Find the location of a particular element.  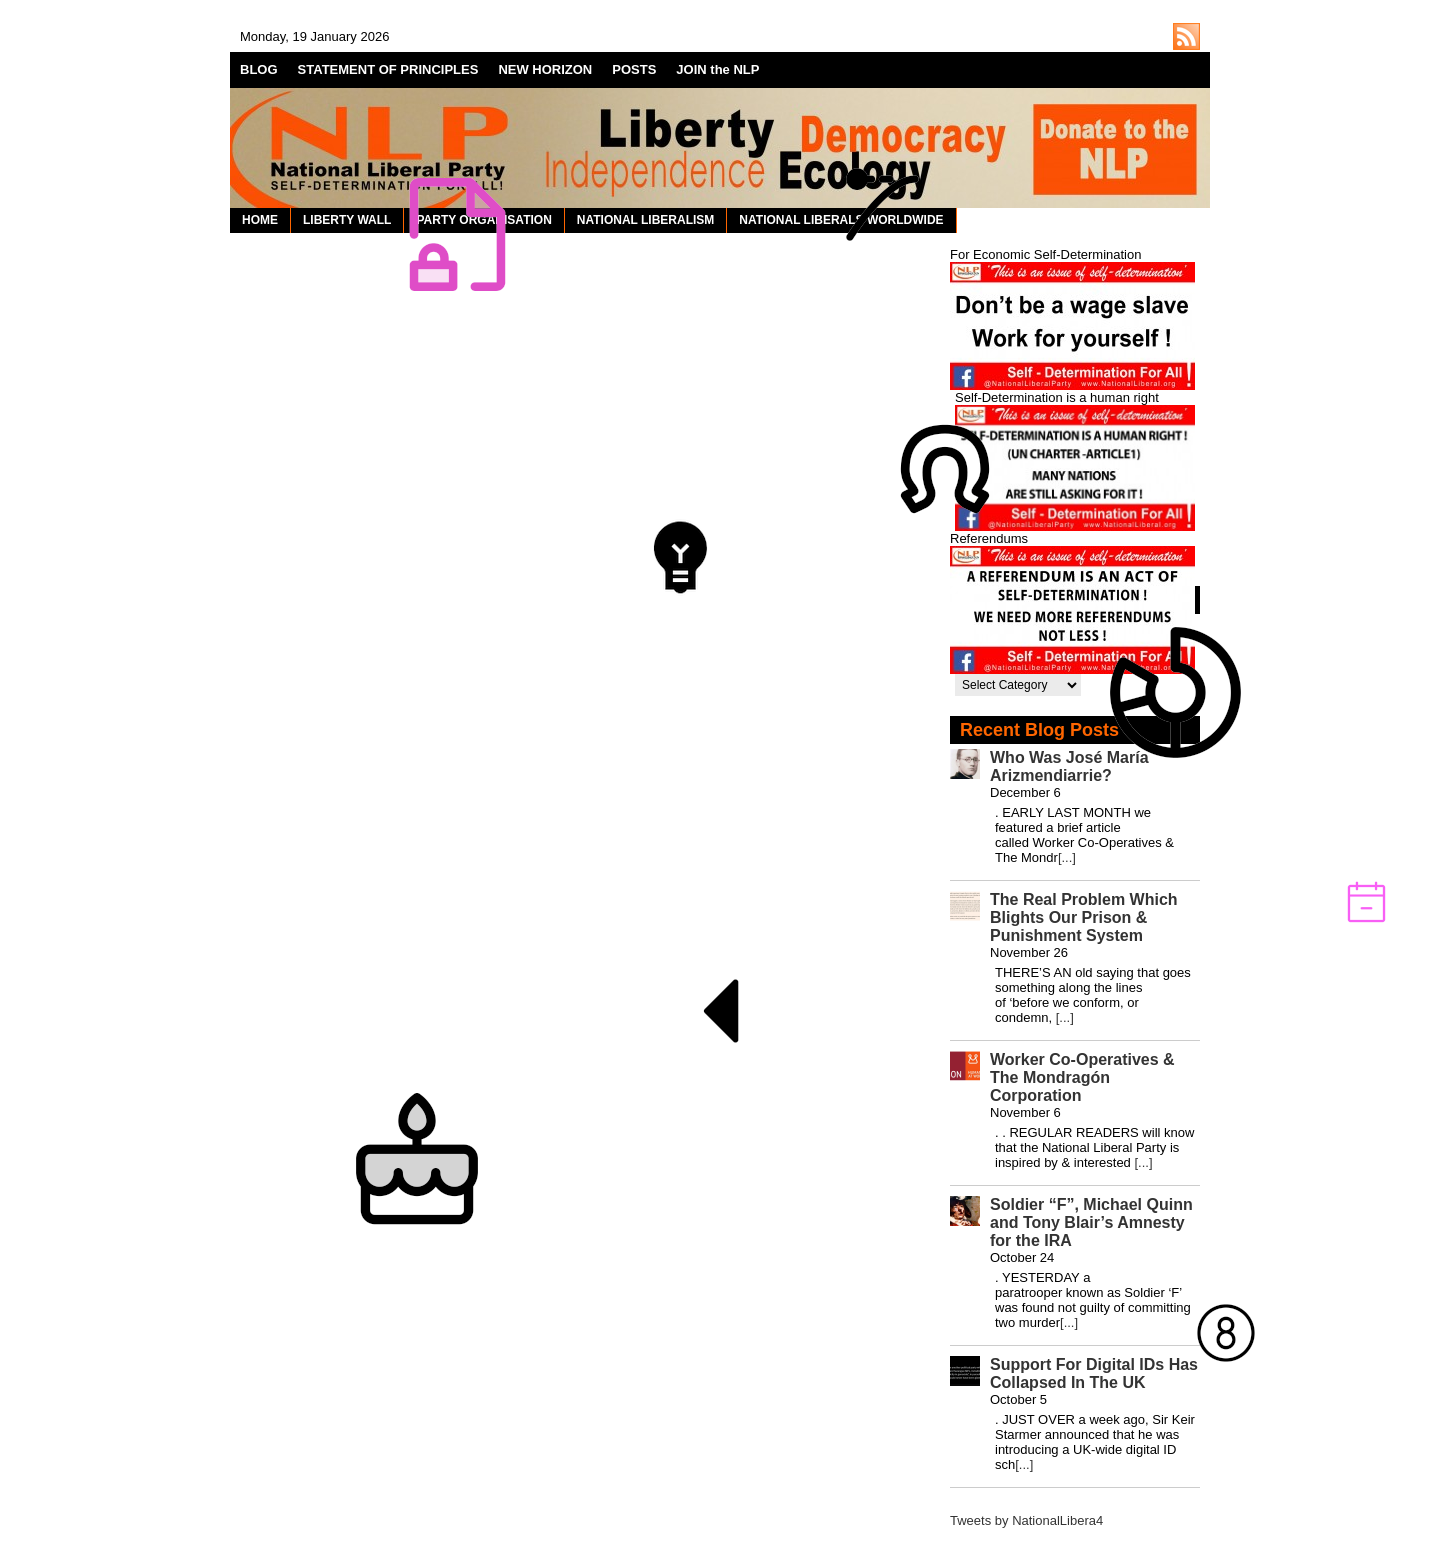

remove an event from your calendar is located at coordinates (1366, 903).